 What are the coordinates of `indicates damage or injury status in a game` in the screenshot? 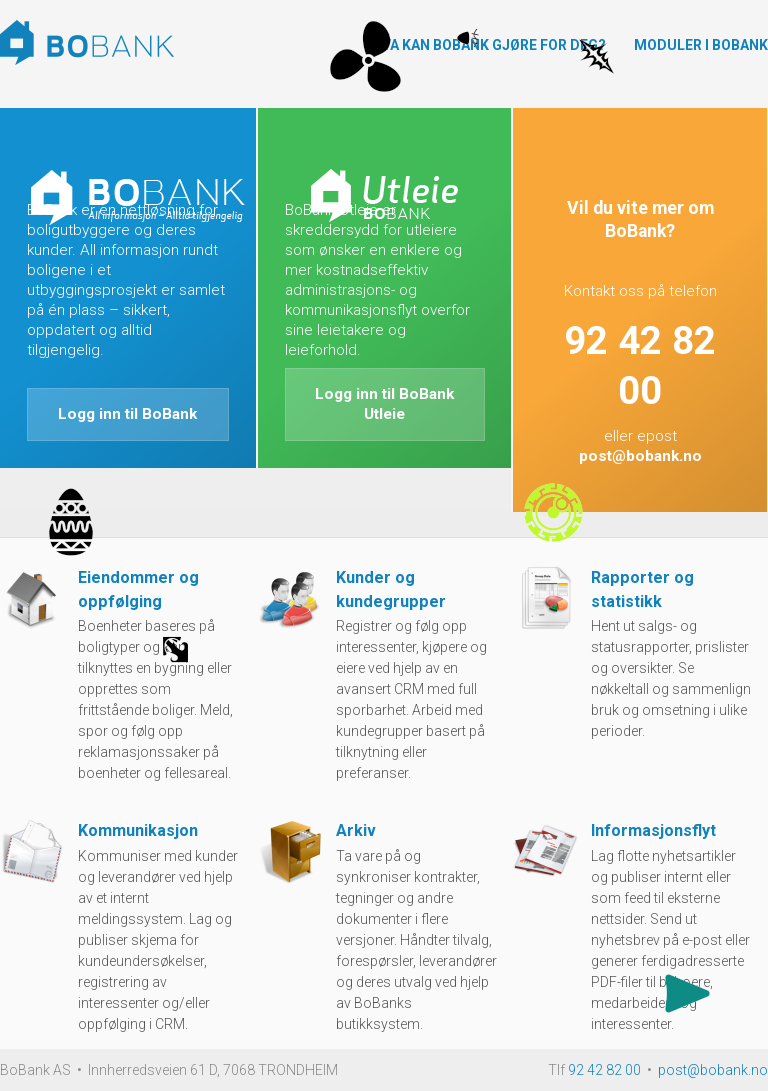 It's located at (596, 56).